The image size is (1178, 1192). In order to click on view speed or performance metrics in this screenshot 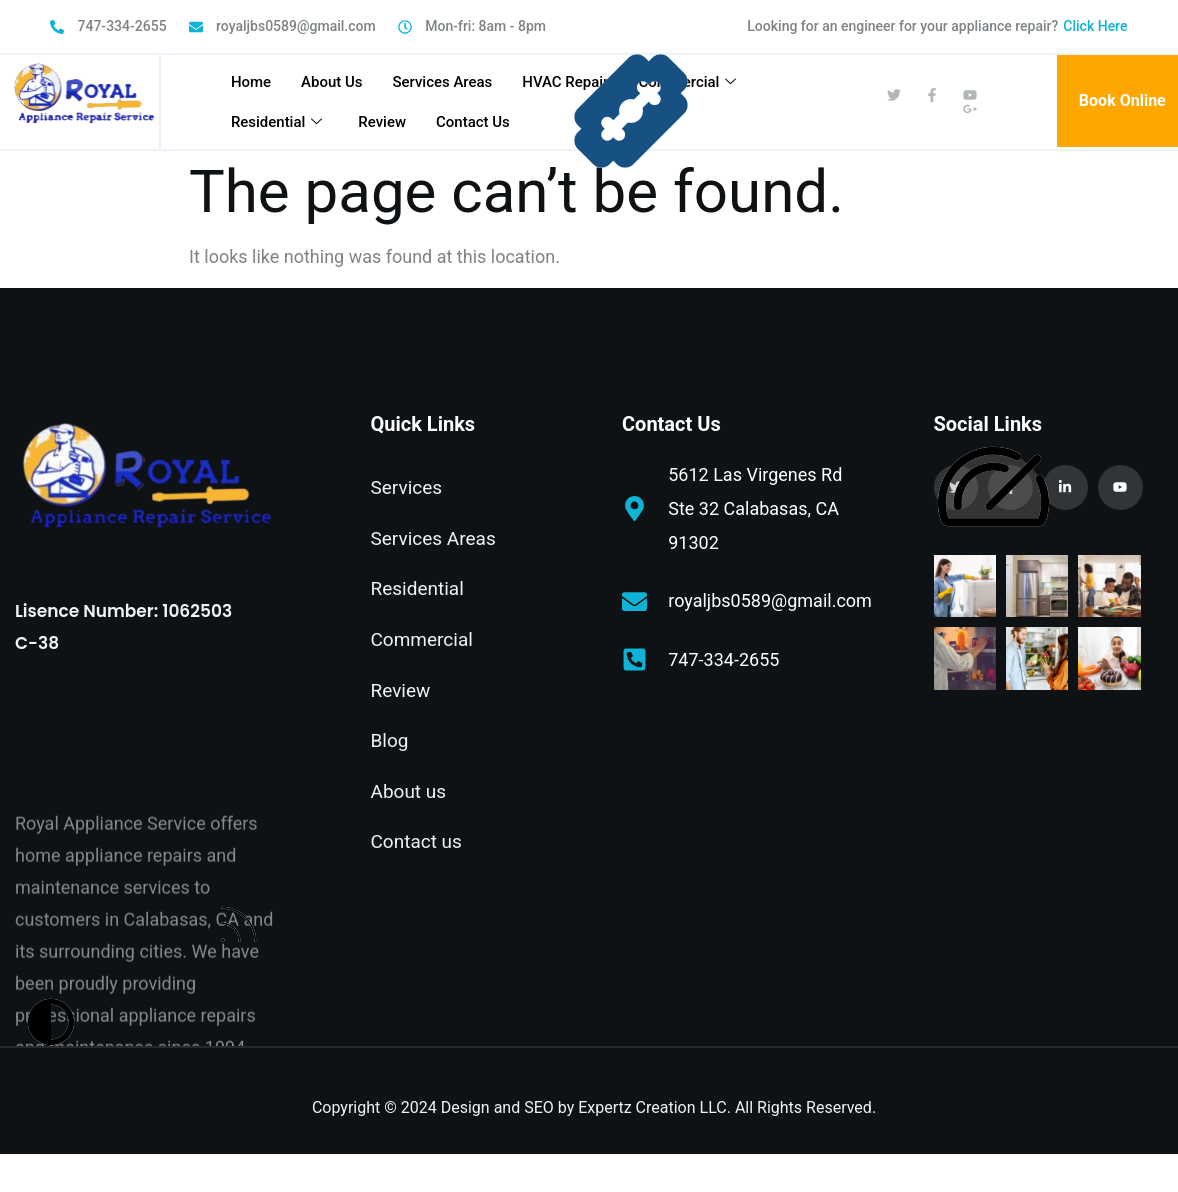, I will do `click(993, 490)`.